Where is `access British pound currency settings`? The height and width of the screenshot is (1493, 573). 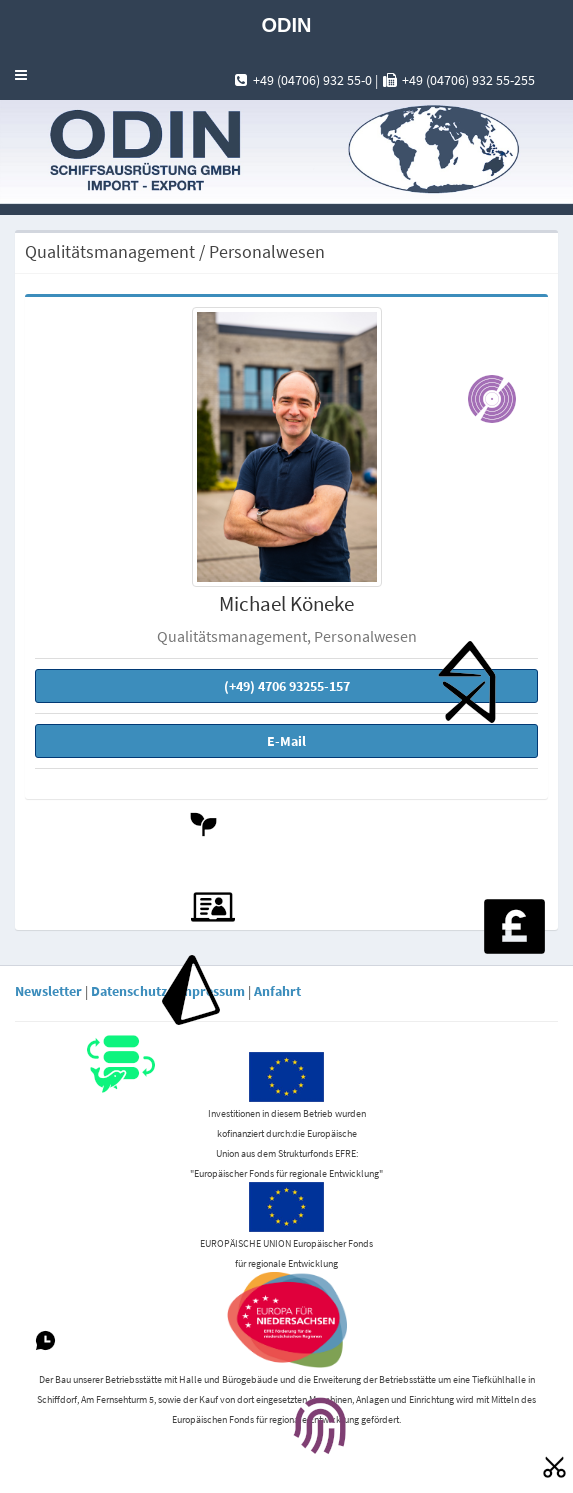
access British pound currency settings is located at coordinates (514, 926).